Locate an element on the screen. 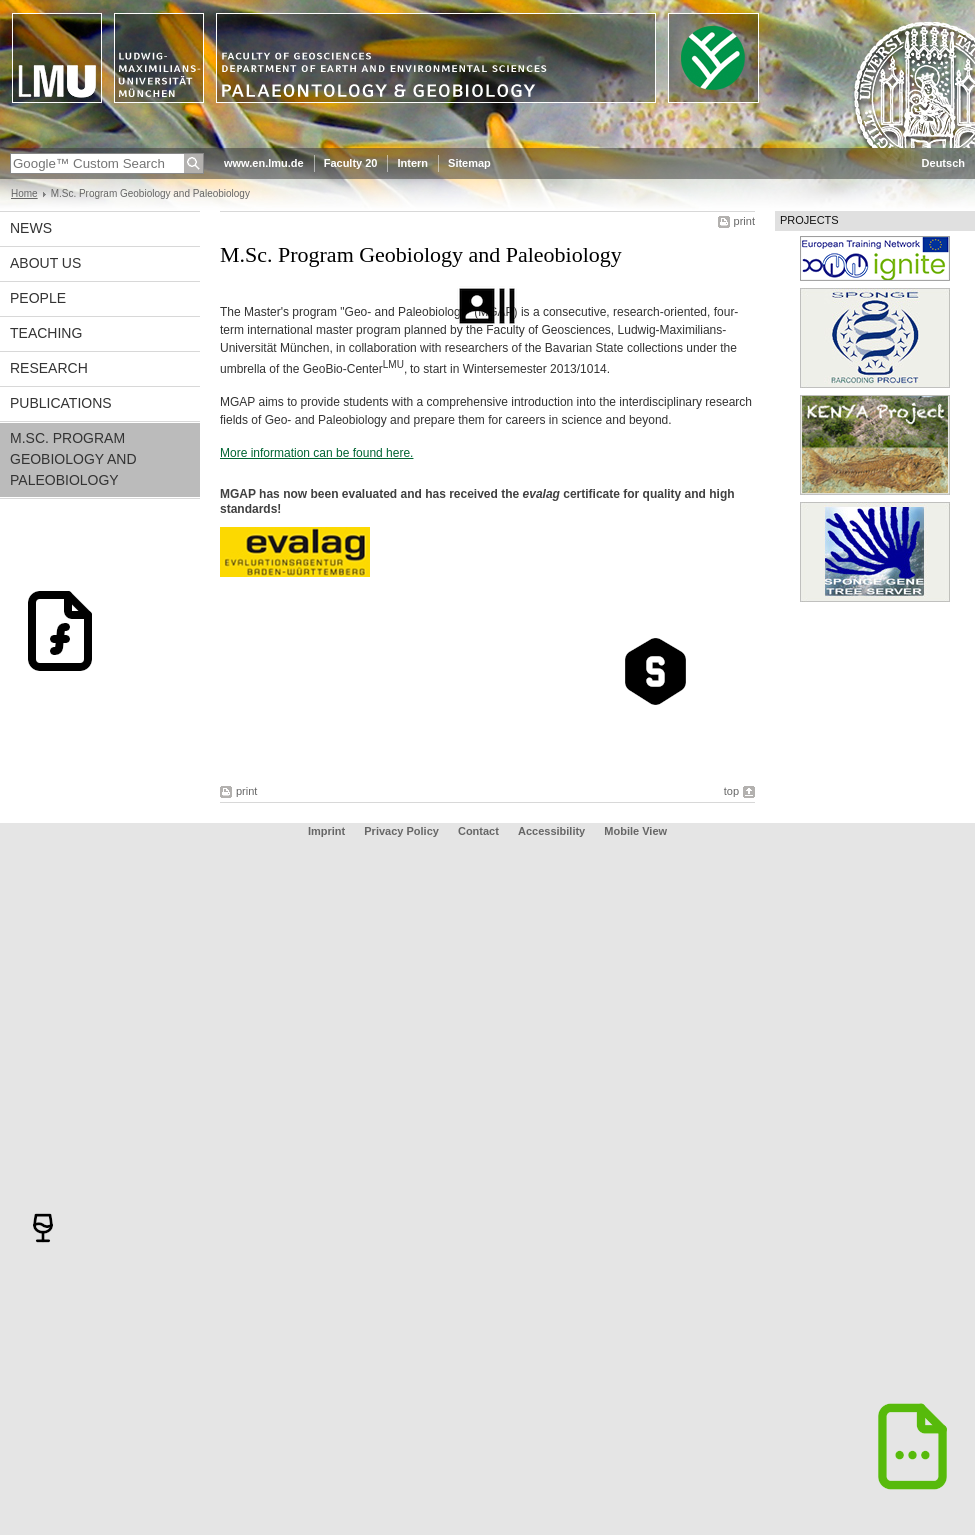 Image resolution: width=975 pixels, height=1535 pixels. view recently contacted people is located at coordinates (487, 306).